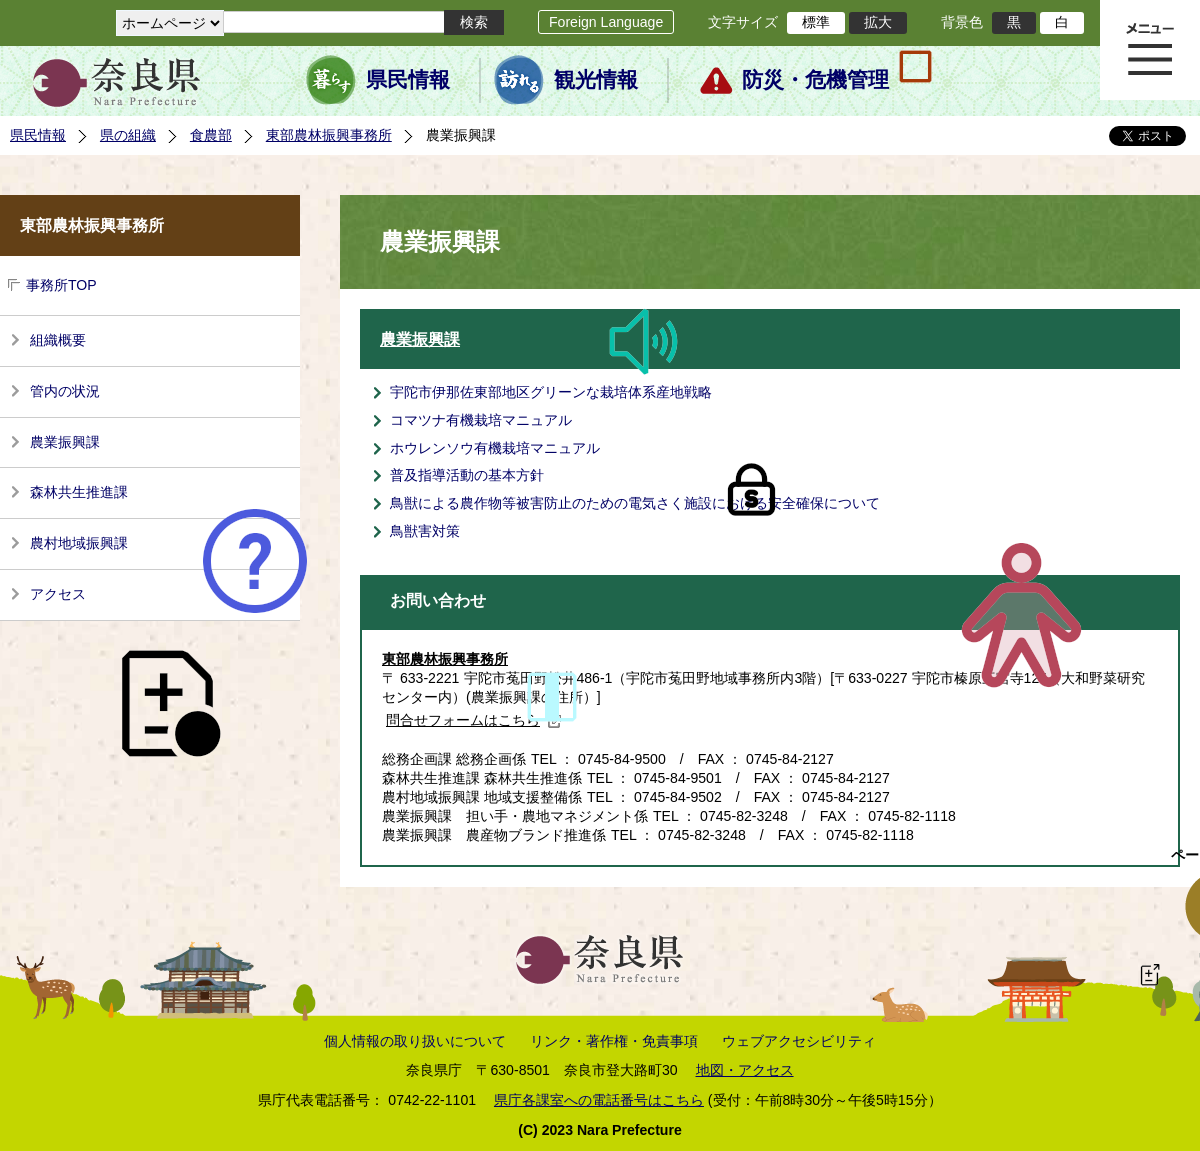 Image resolution: width=1200 pixels, height=1151 pixels. Describe the element at coordinates (915, 66) in the screenshot. I see `stop or halt a running process` at that location.